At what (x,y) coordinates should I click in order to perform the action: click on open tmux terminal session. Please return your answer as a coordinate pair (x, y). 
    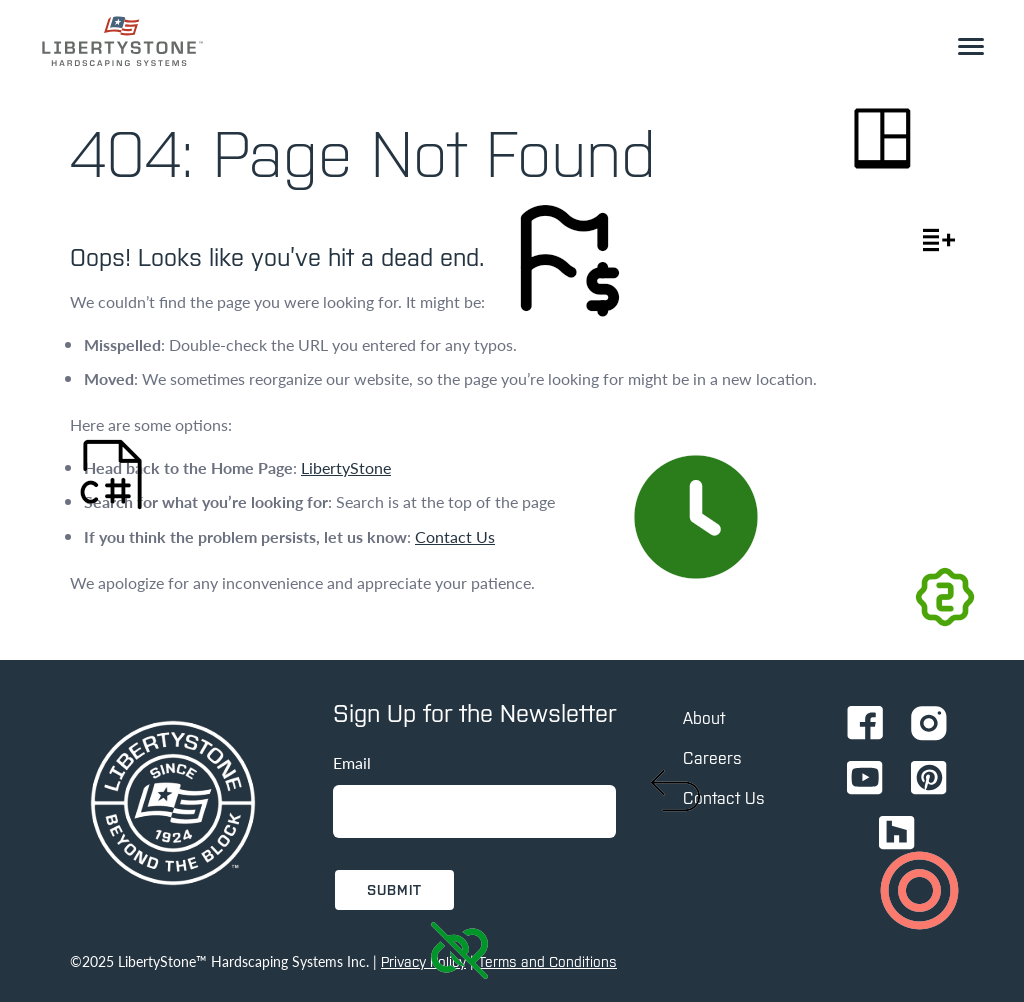
    Looking at the image, I should click on (884, 138).